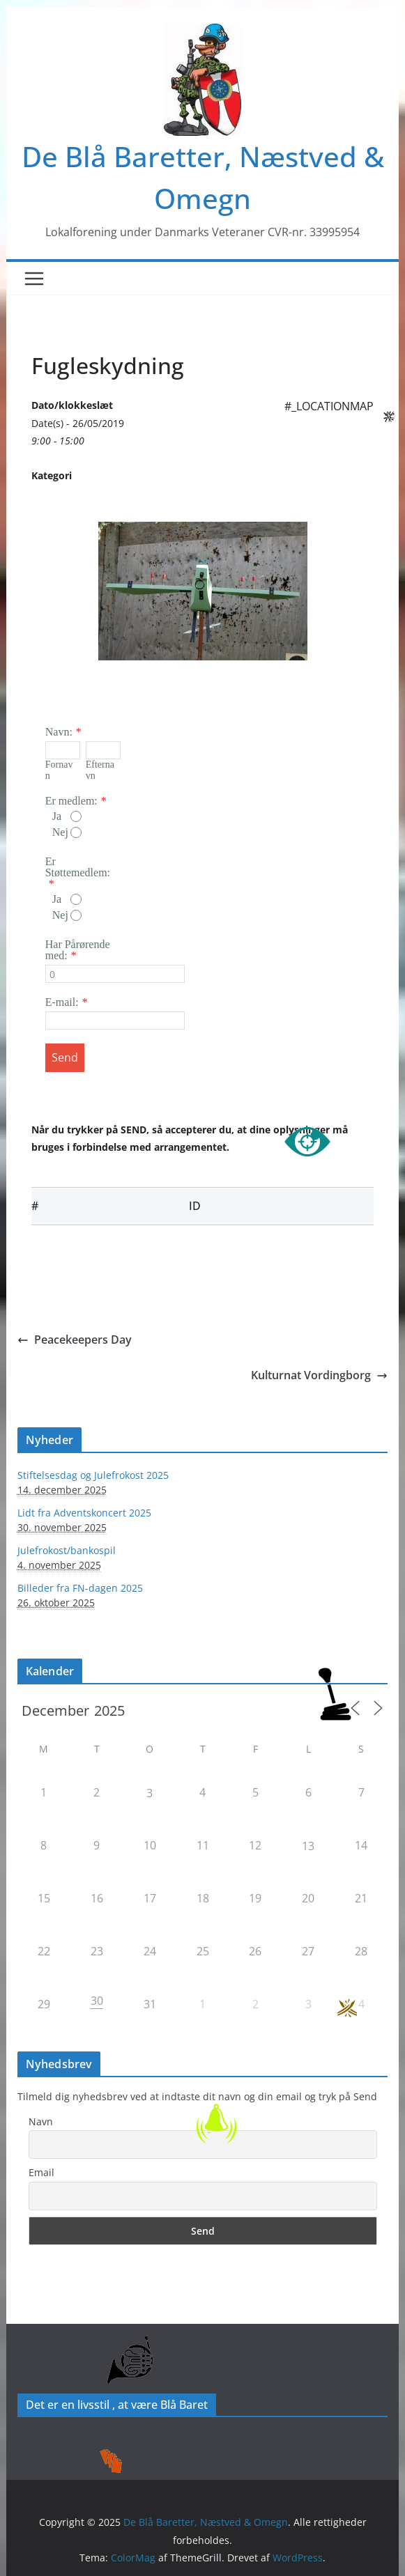 This screenshot has height=2576, width=405. I want to click on focus or target tracking mode, so click(307, 1142).